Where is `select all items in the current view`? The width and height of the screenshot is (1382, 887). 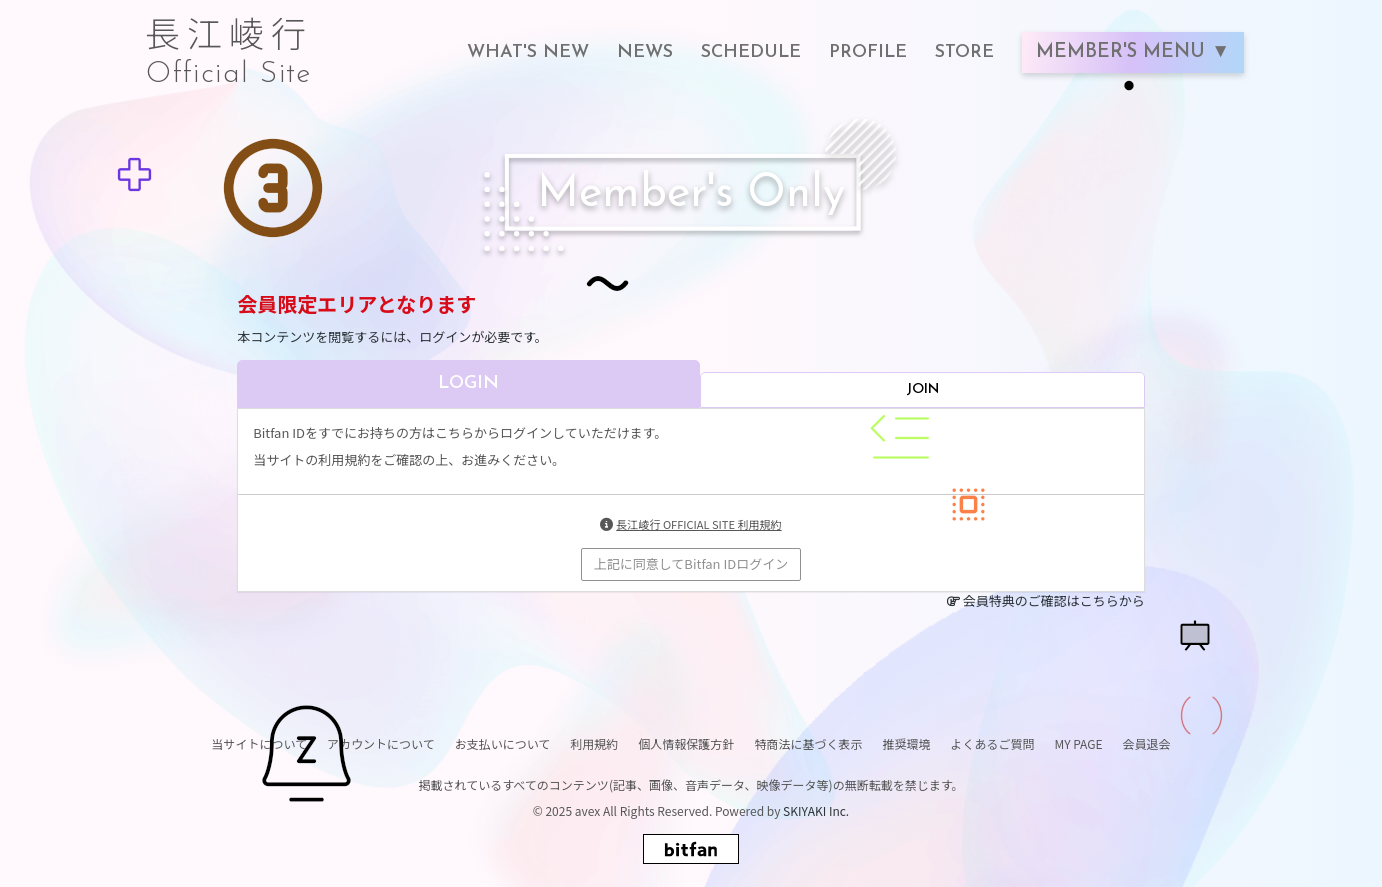 select all items in the current view is located at coordinates (968, 504).